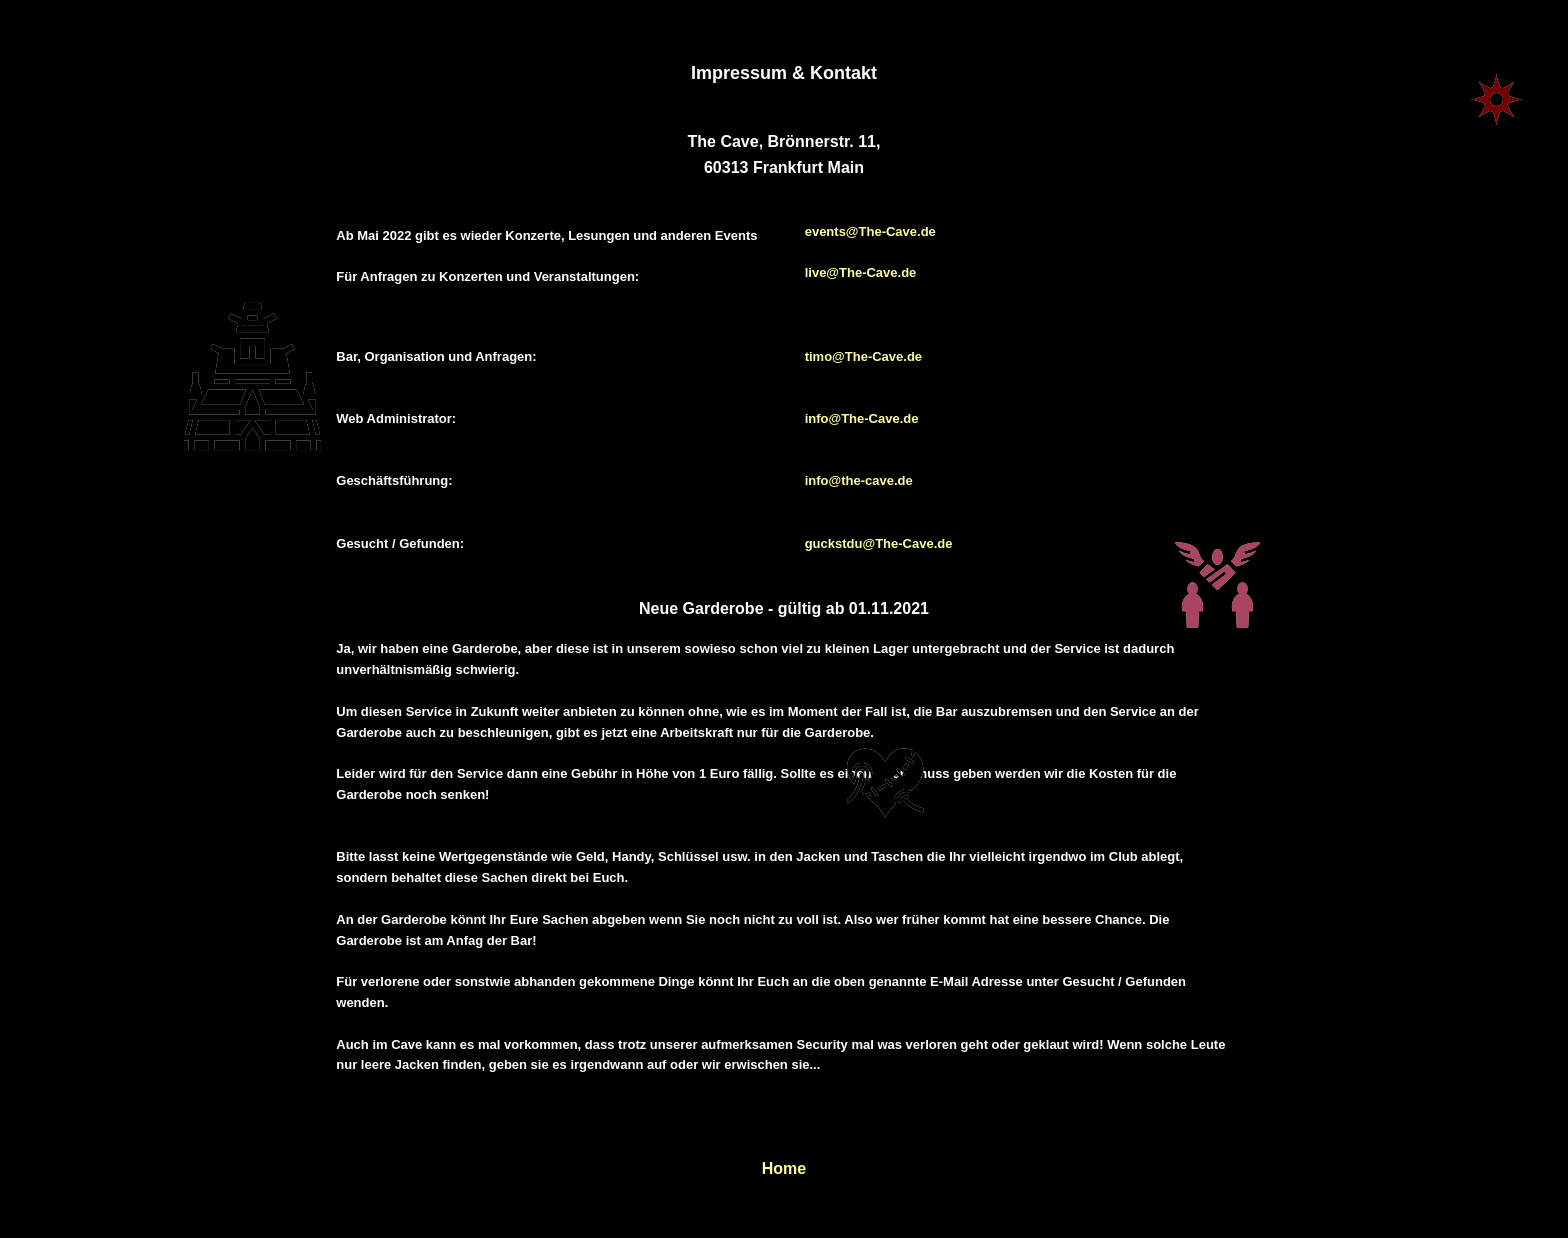 The width and height of the screenshot is (1568, 1238). What do you see at coordinates (252, 376) in the screenshot?
I see `access viking or norse-themed content` at bounding box center [252, 376].